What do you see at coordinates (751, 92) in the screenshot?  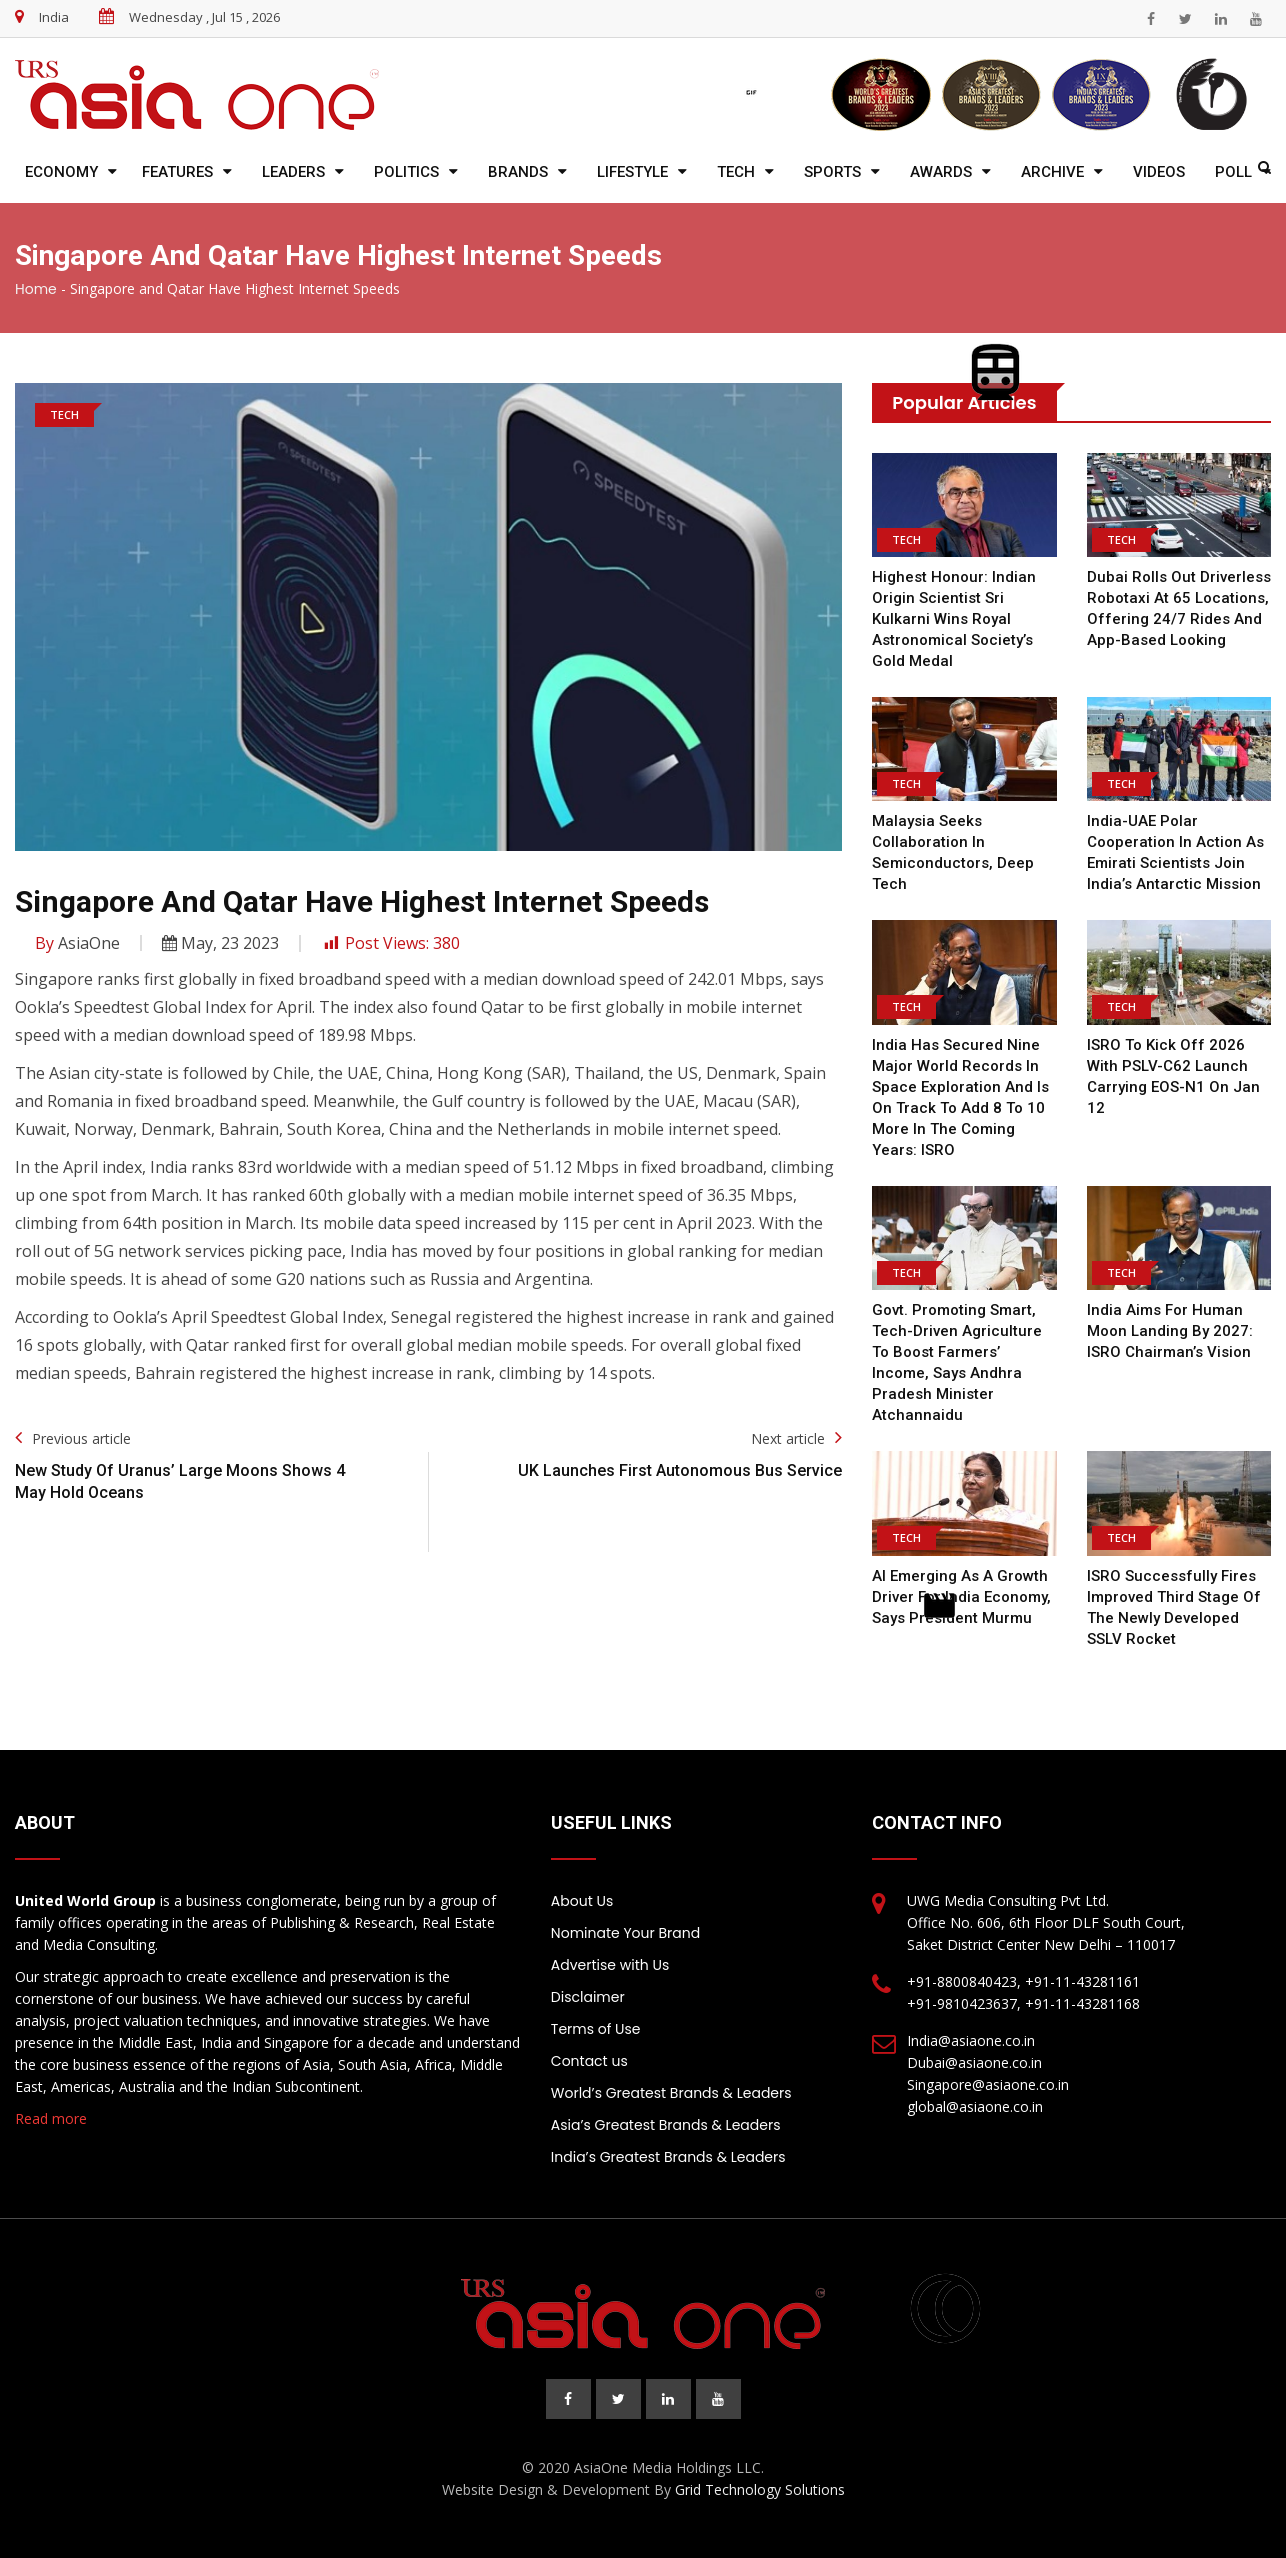 I see `insert a gif into your message` at bounding box center [751, 92].